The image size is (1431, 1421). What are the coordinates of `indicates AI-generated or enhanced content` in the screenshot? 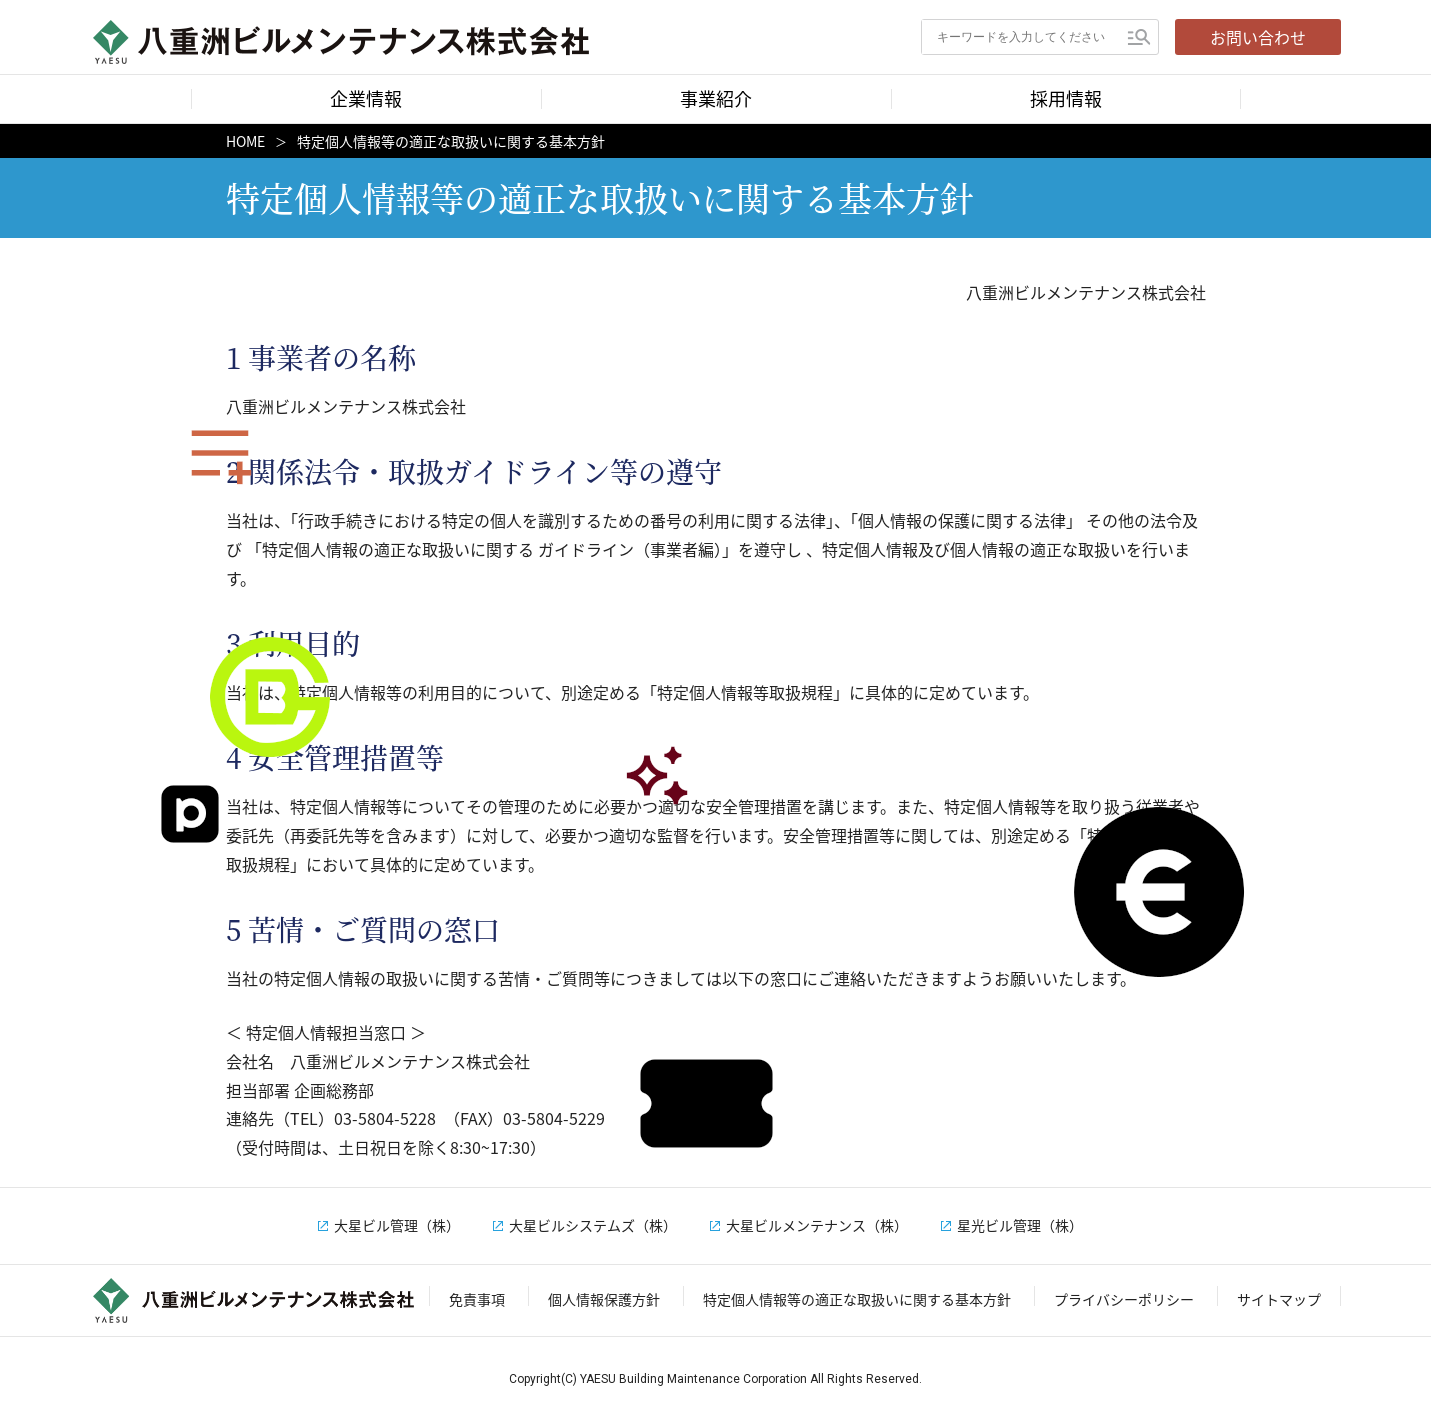 It's located at (658, 775).